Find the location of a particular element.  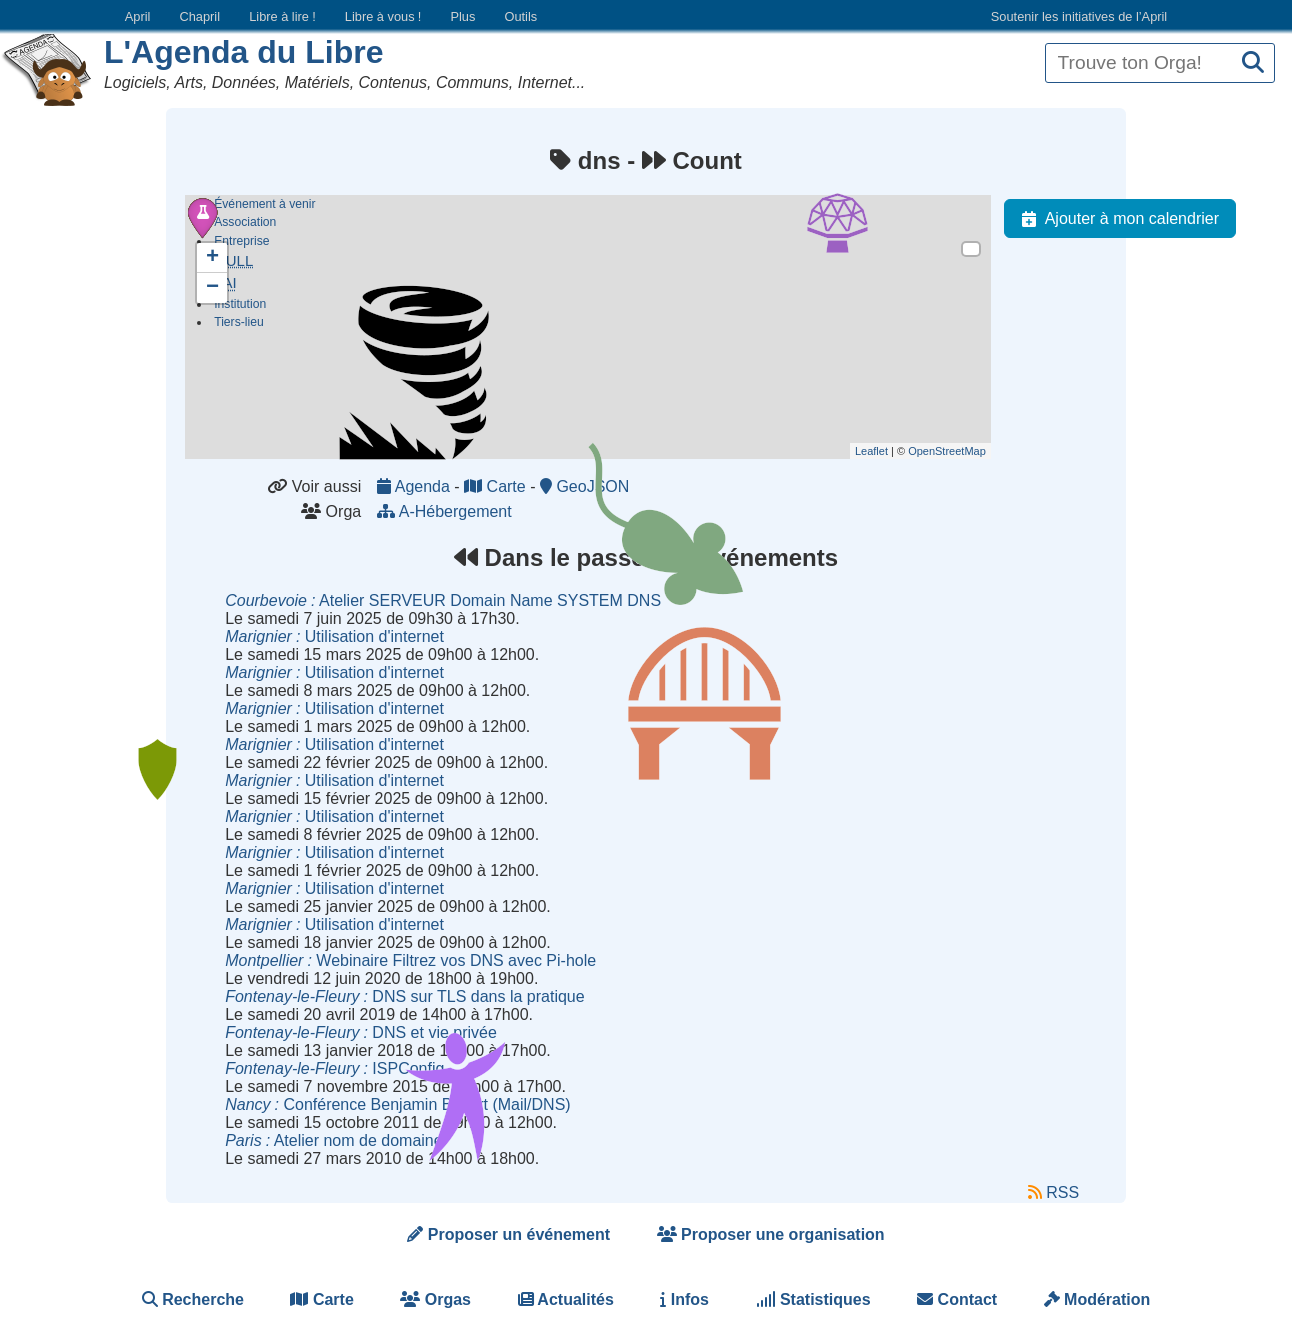

access security or privacy settings is located at coordinates (157, 769).